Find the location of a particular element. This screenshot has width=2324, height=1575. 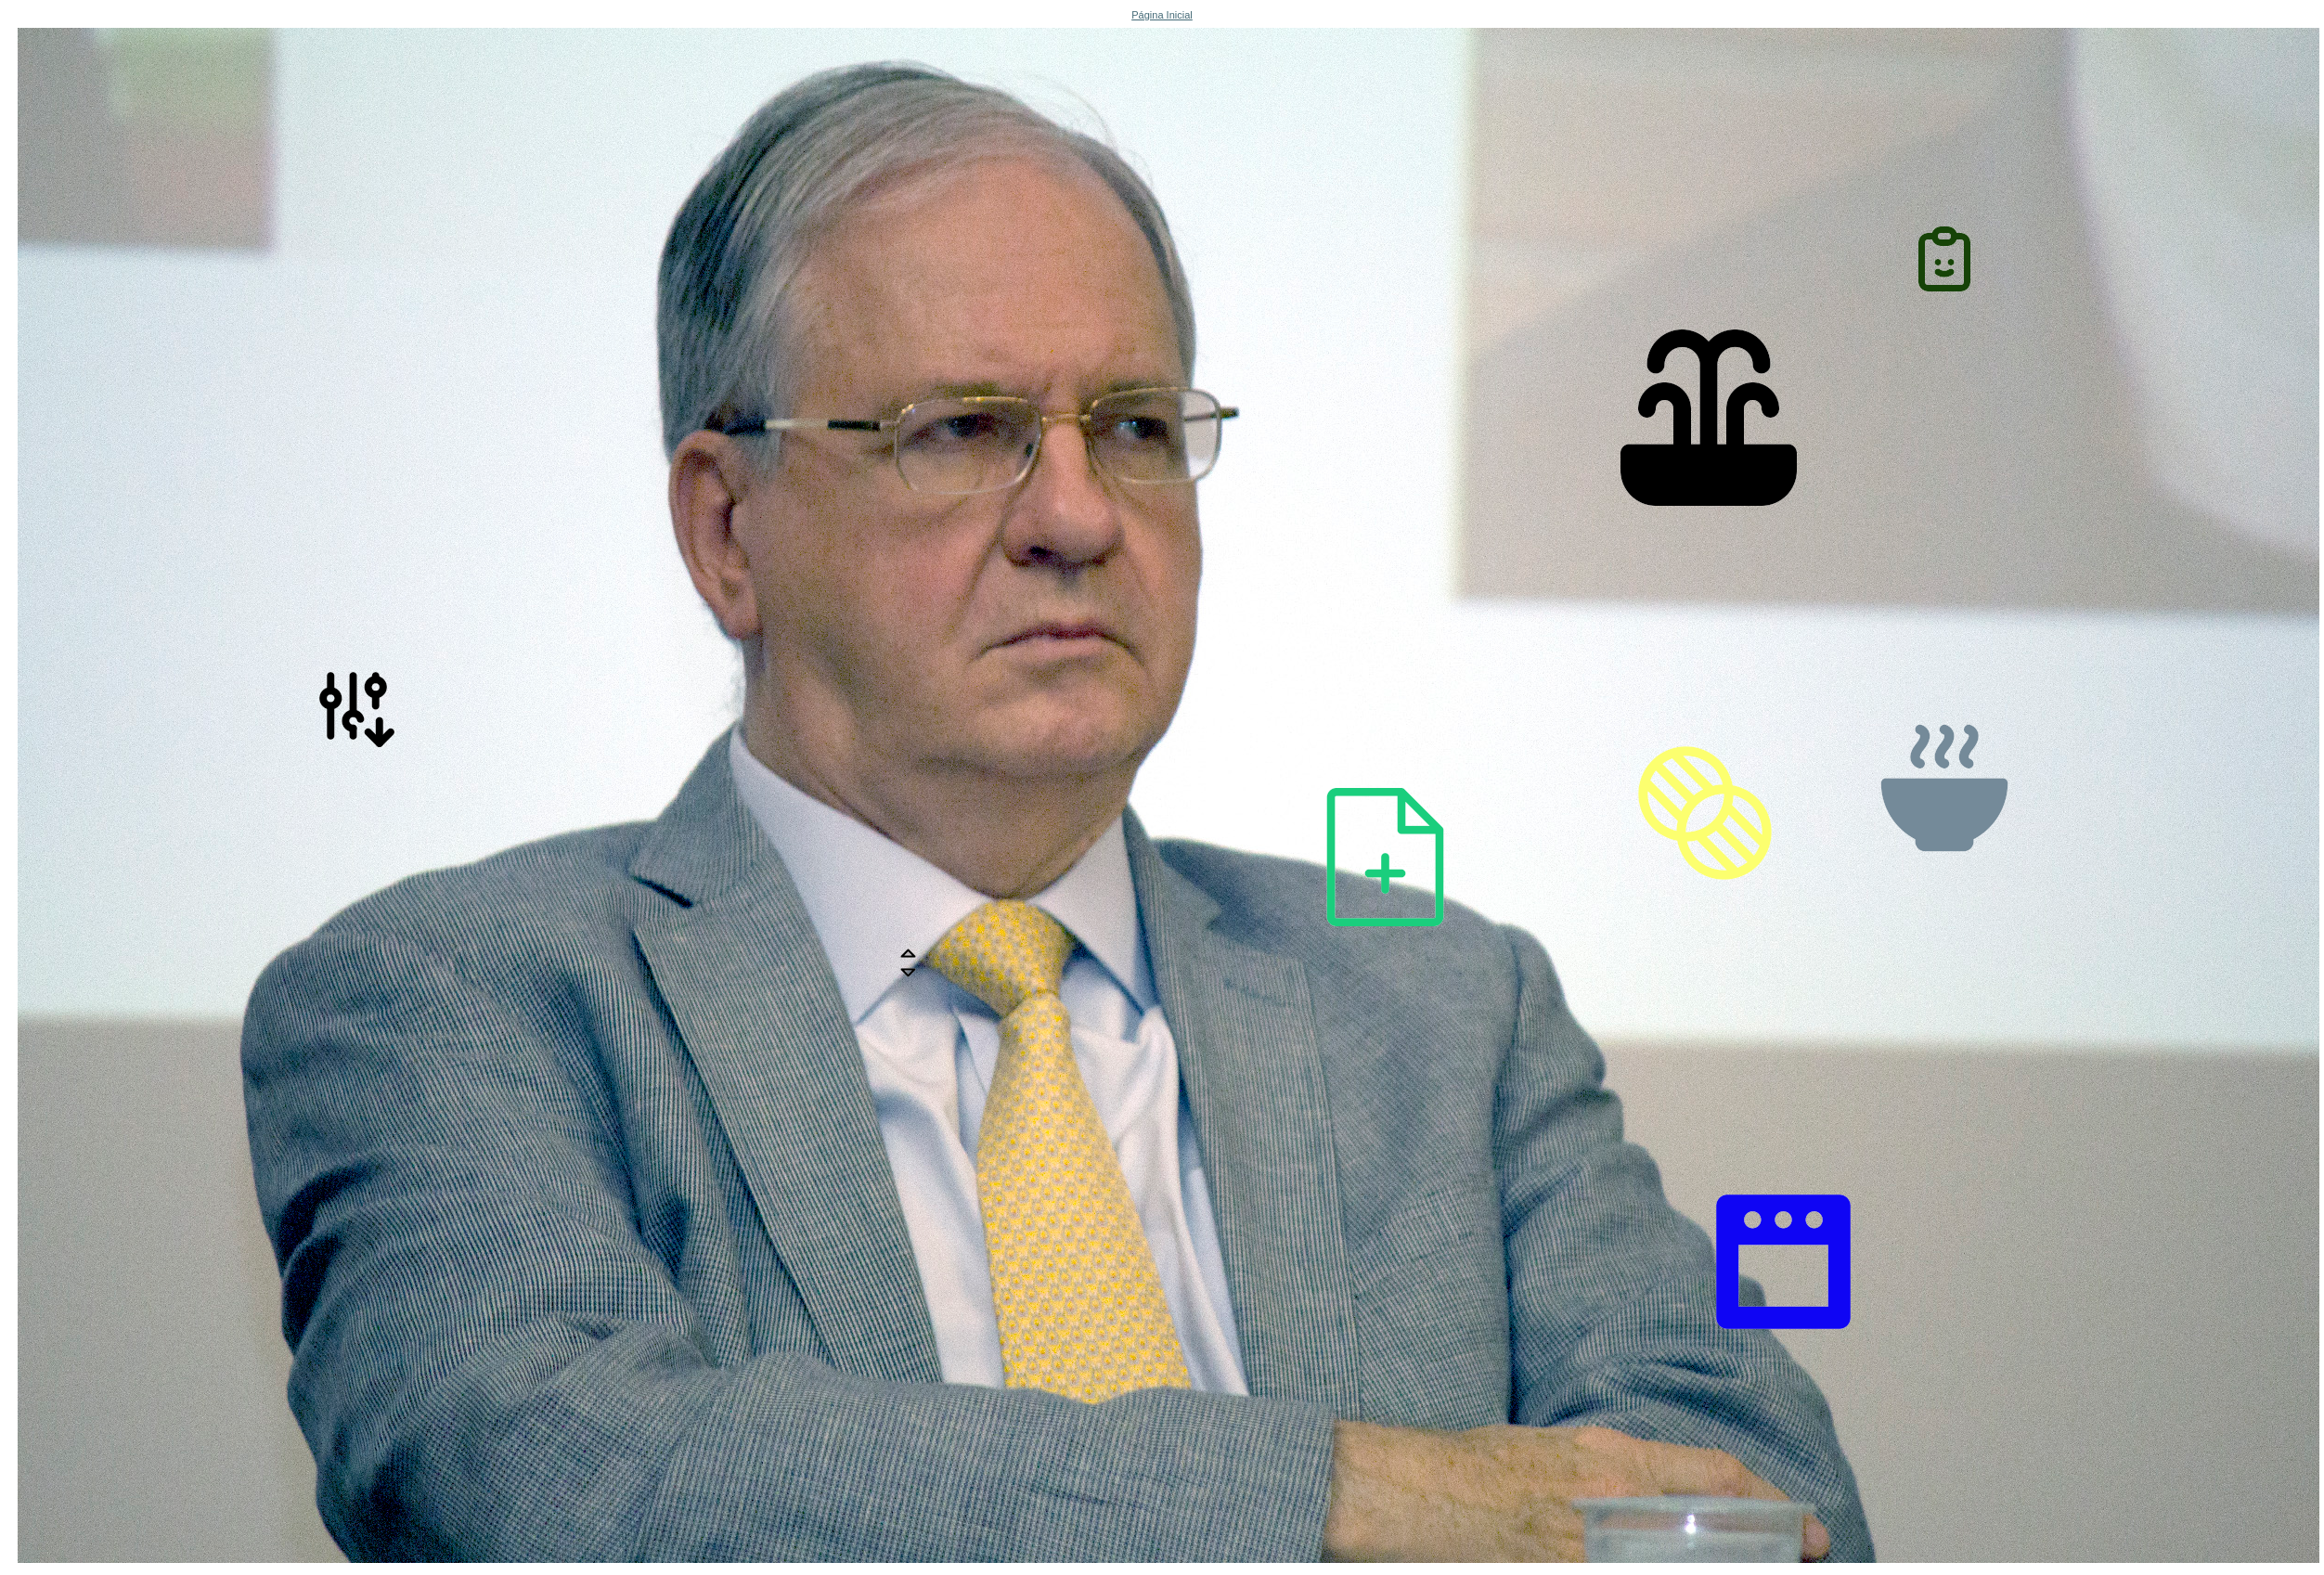

exclude overlapping elements from selection is located at coordinates (1705, 813).